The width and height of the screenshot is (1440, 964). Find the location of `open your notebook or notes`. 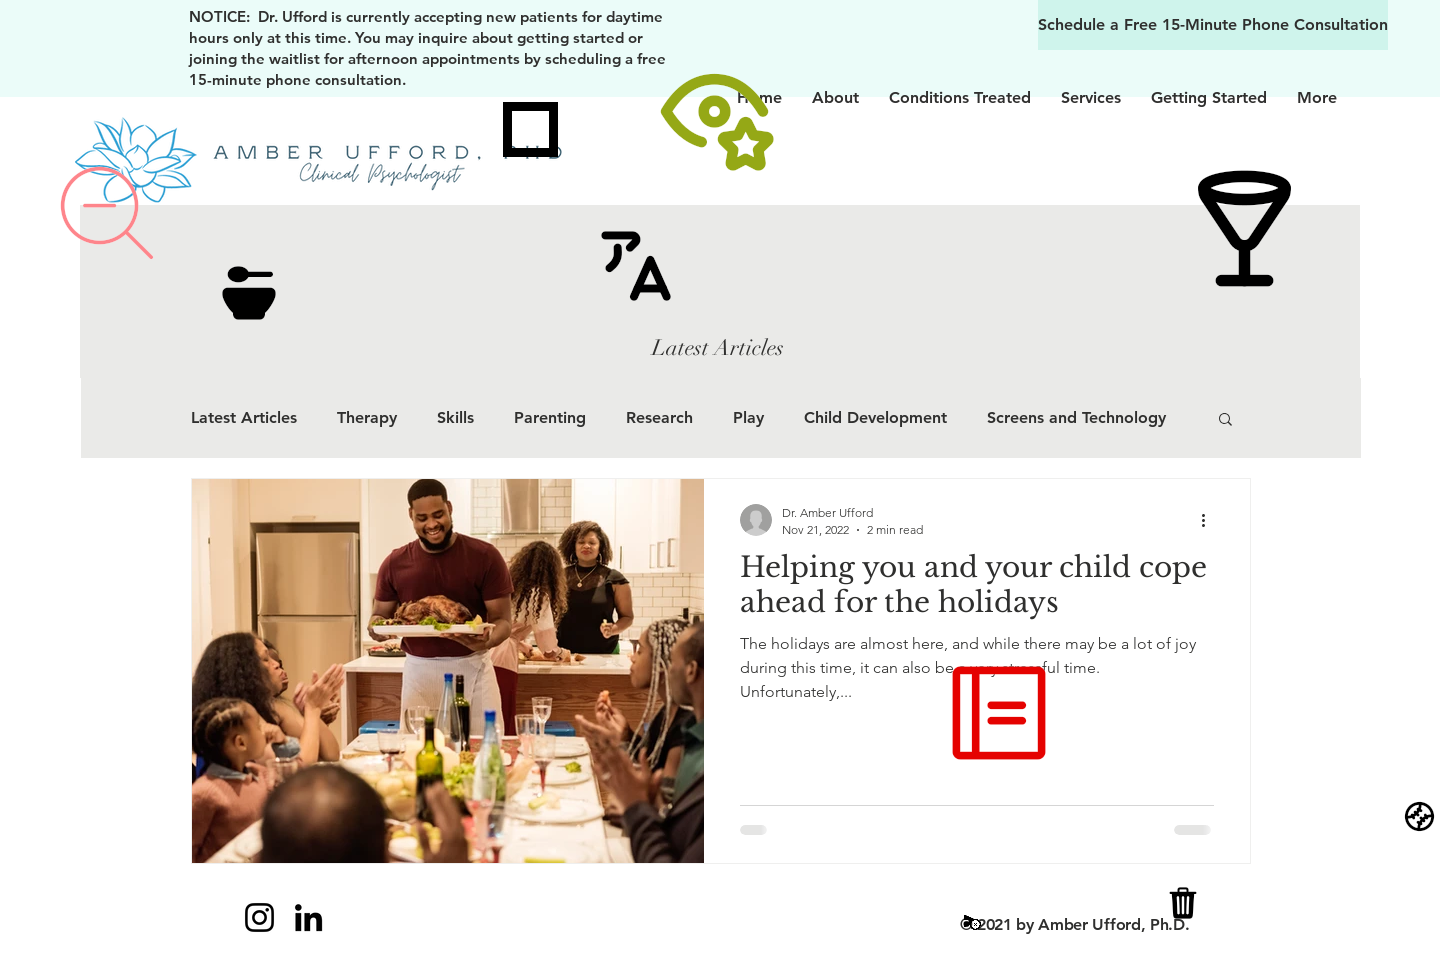

open your notebook or notes is located at coordinates (999, 713).